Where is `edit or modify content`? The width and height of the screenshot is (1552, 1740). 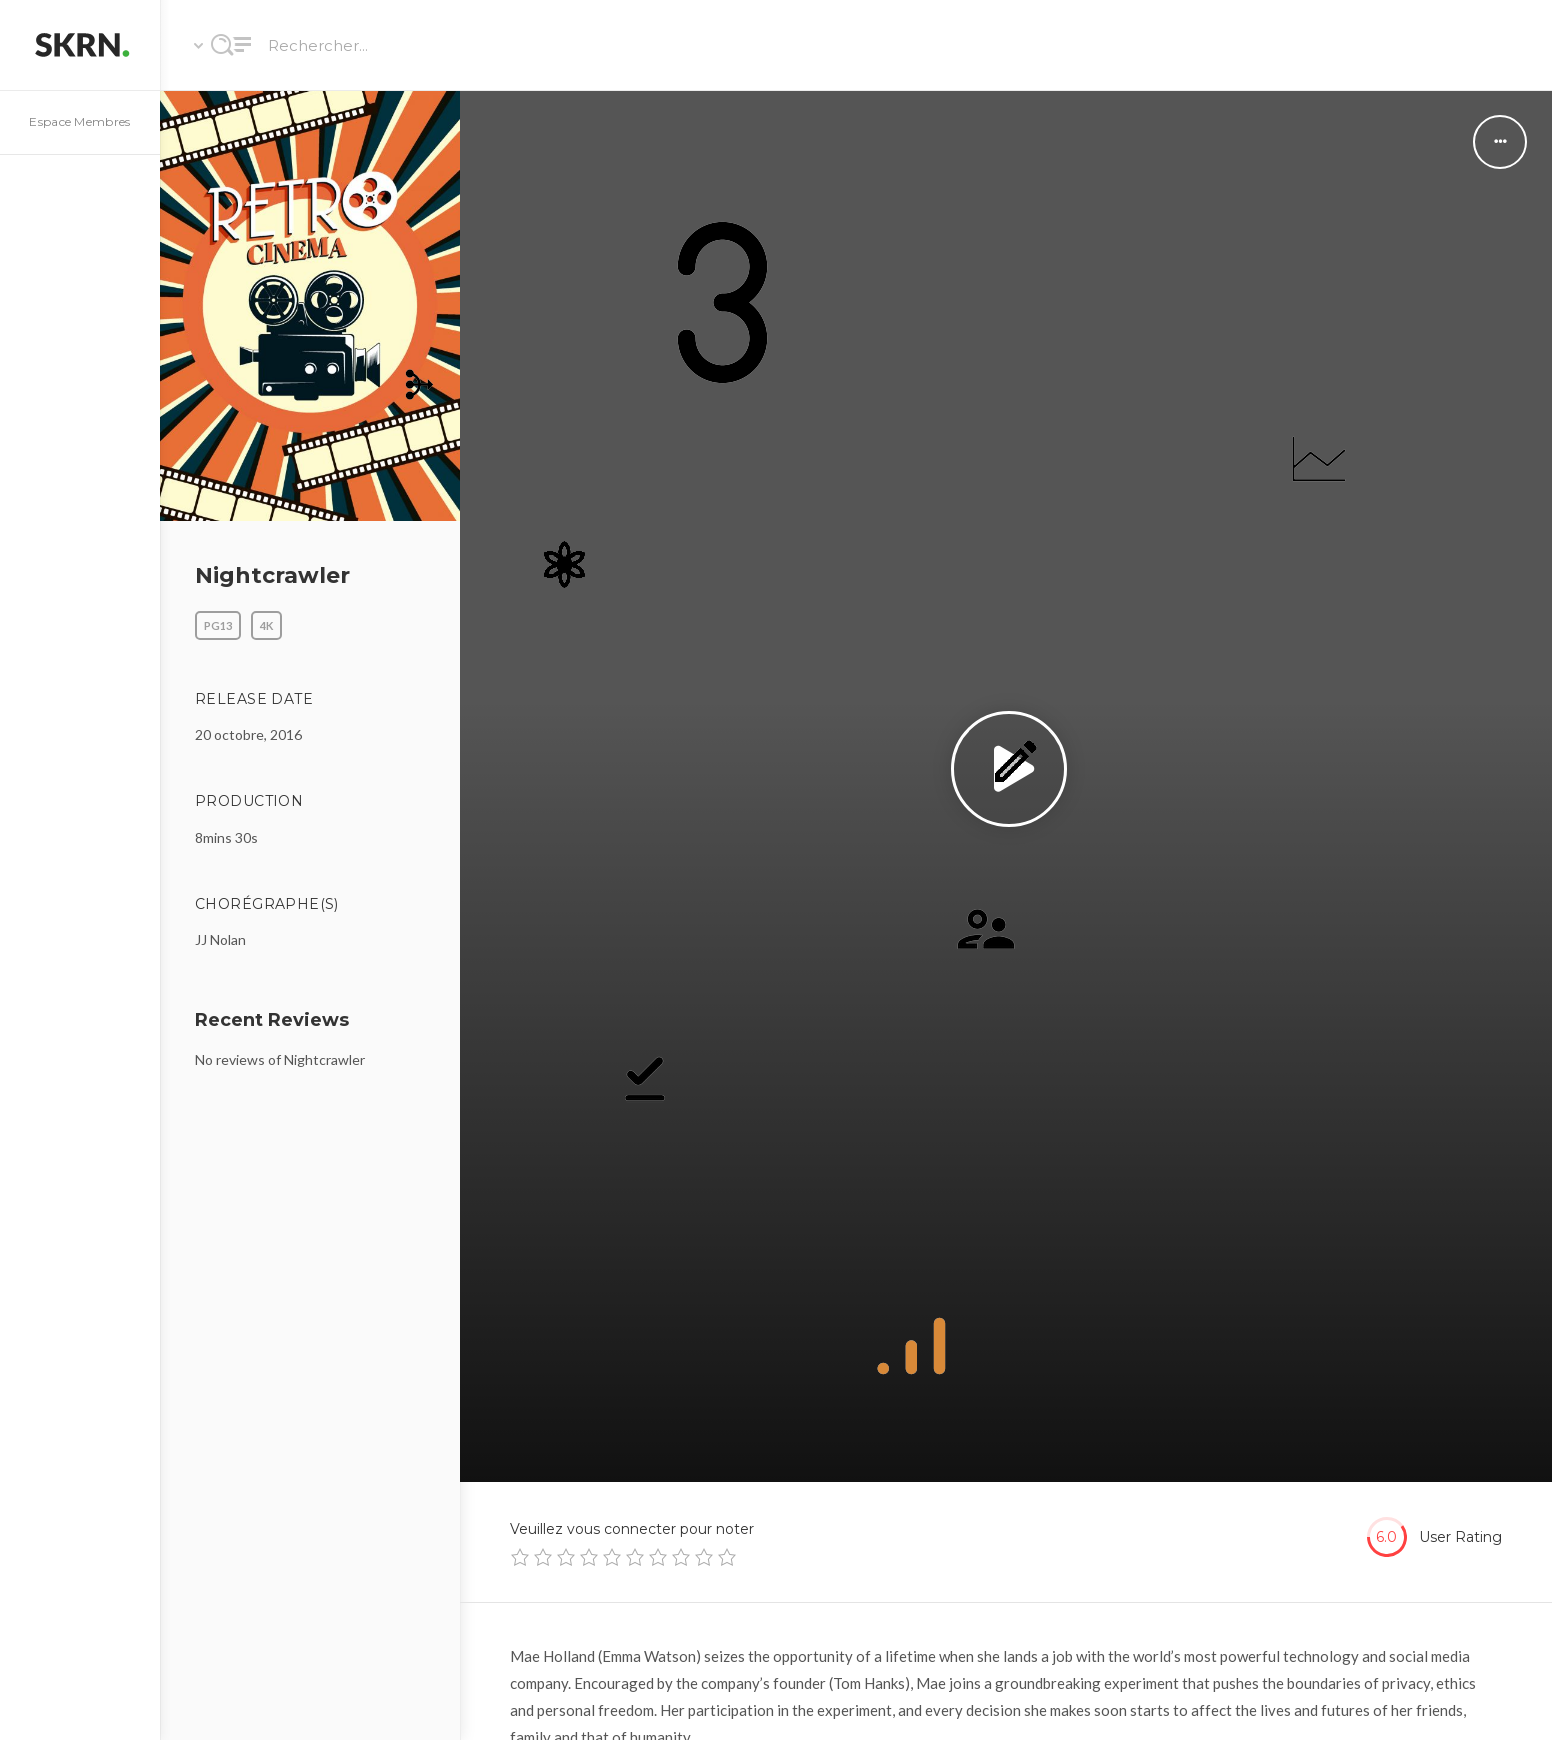
edit or modify content is located at coordinates (1016, 761).